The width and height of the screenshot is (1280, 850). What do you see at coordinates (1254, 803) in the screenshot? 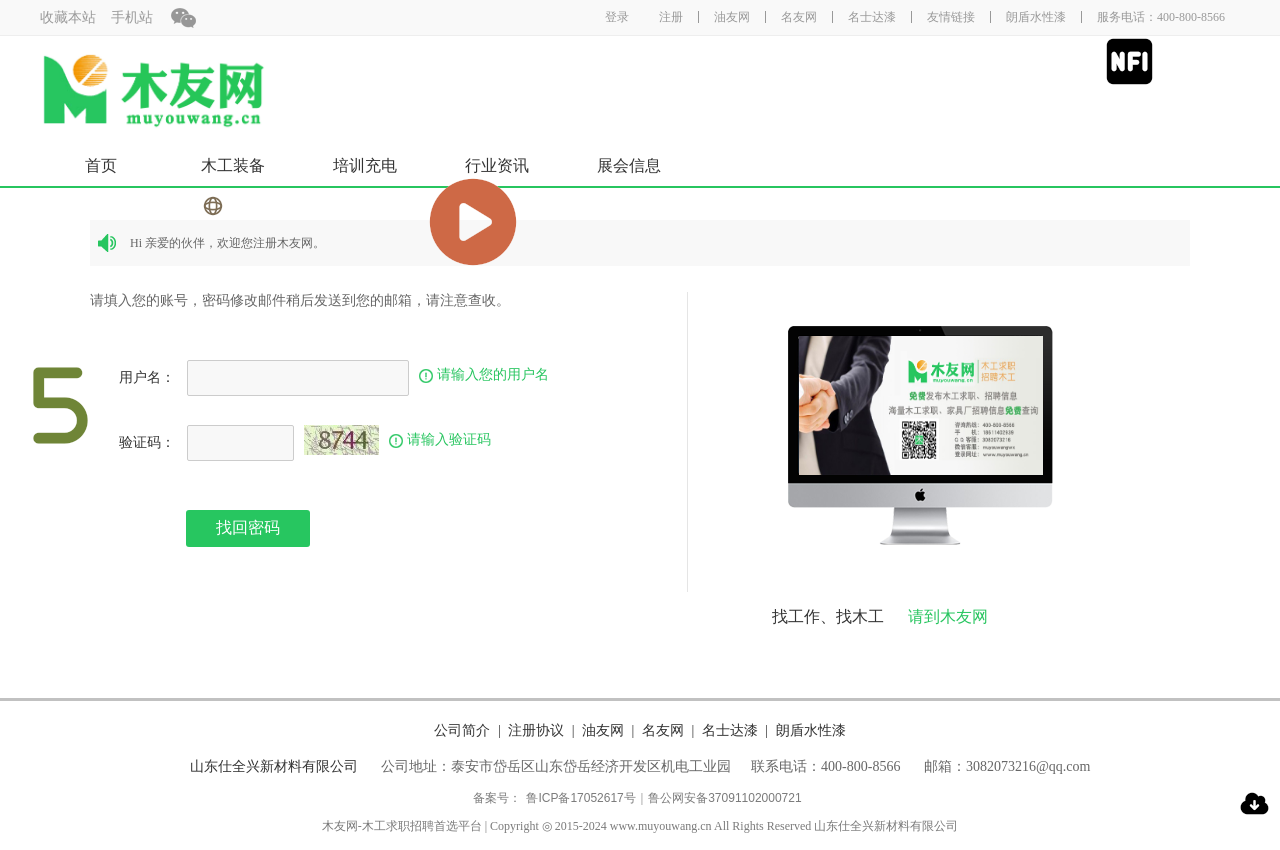
I see `download file from cloud storage` at bounding box center [1254, 803].